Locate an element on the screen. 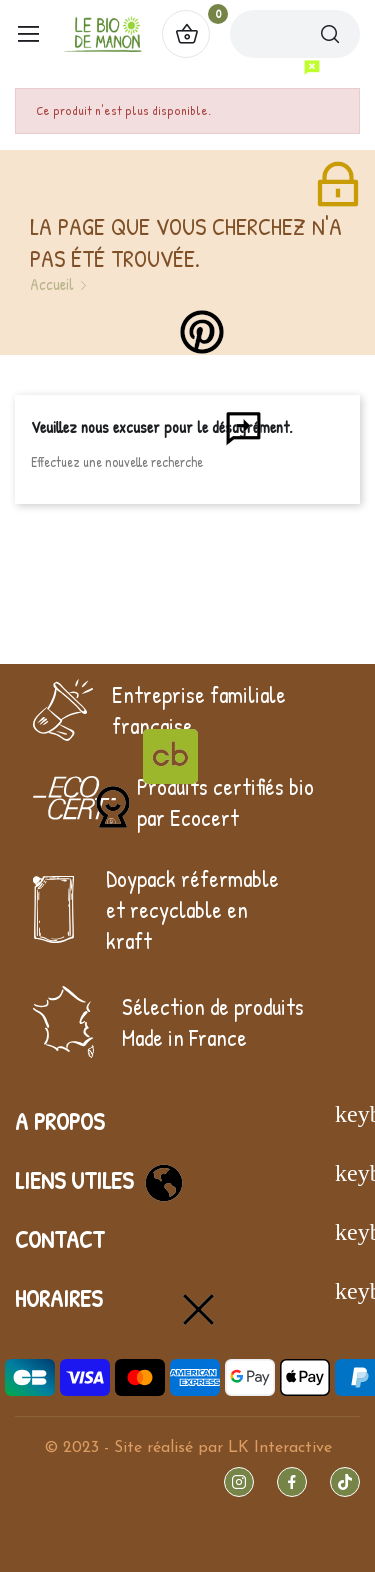 The image size is (375, 1572). delete a conversation is located at coordinates (312, 67).